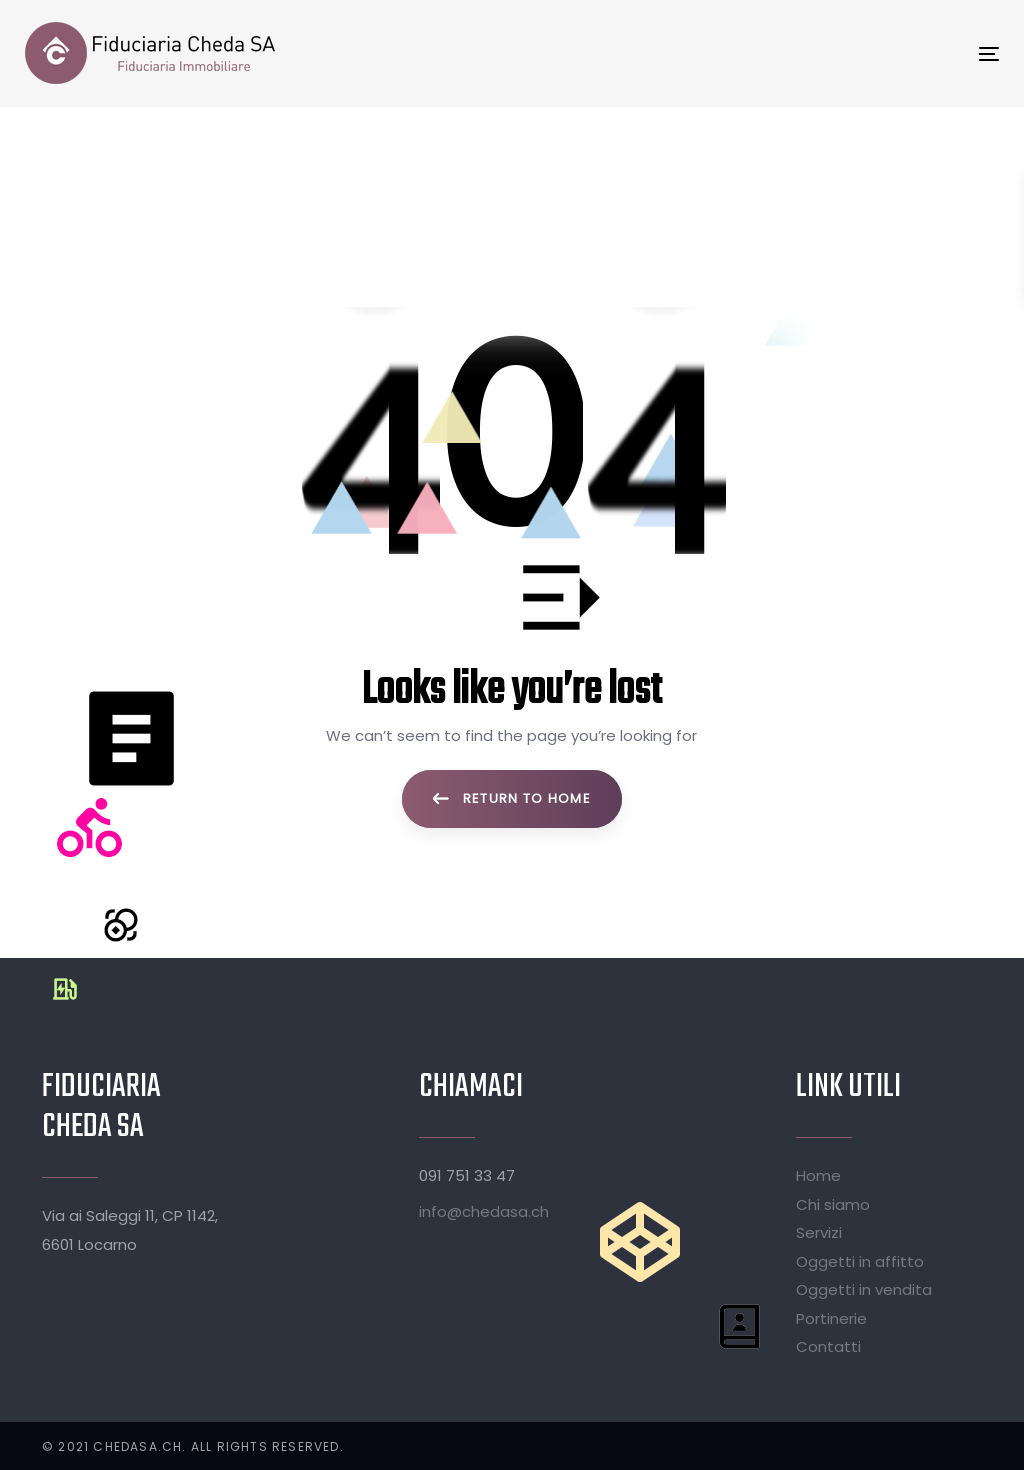 The image size is (1024, 1470). I want to click on open your contacts book, so click(739, 1326).